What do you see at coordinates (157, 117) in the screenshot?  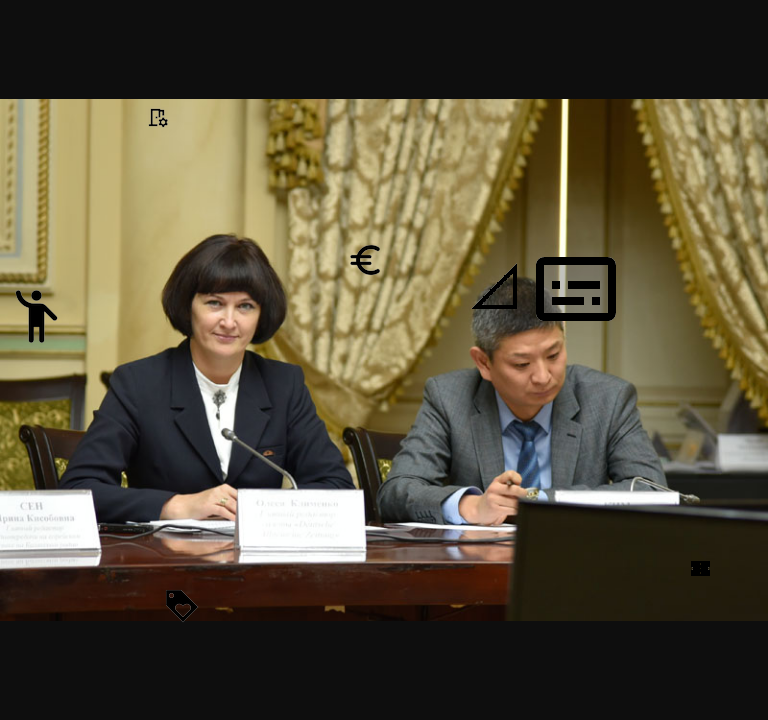 I see `adjust room or space settings` at bounding box center [157, 117].